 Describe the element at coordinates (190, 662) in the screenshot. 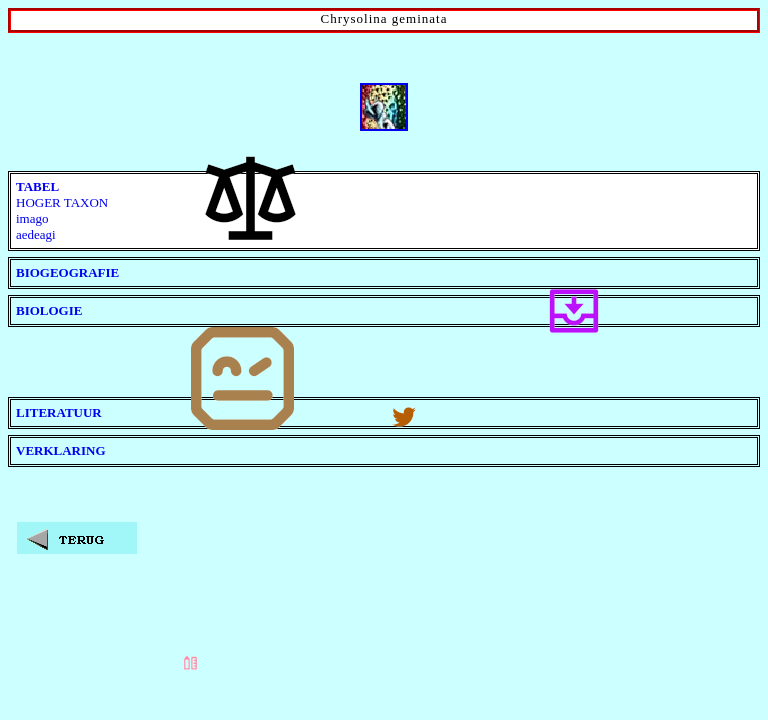

I see `access design tools` at that location.